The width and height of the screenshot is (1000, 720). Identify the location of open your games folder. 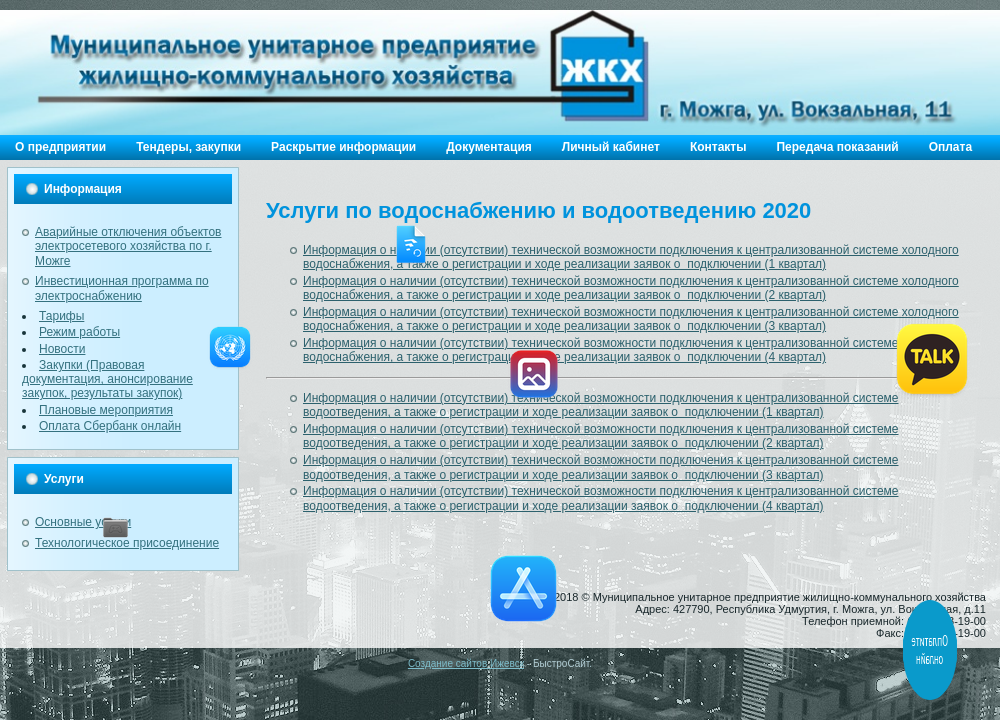
(115, 527).